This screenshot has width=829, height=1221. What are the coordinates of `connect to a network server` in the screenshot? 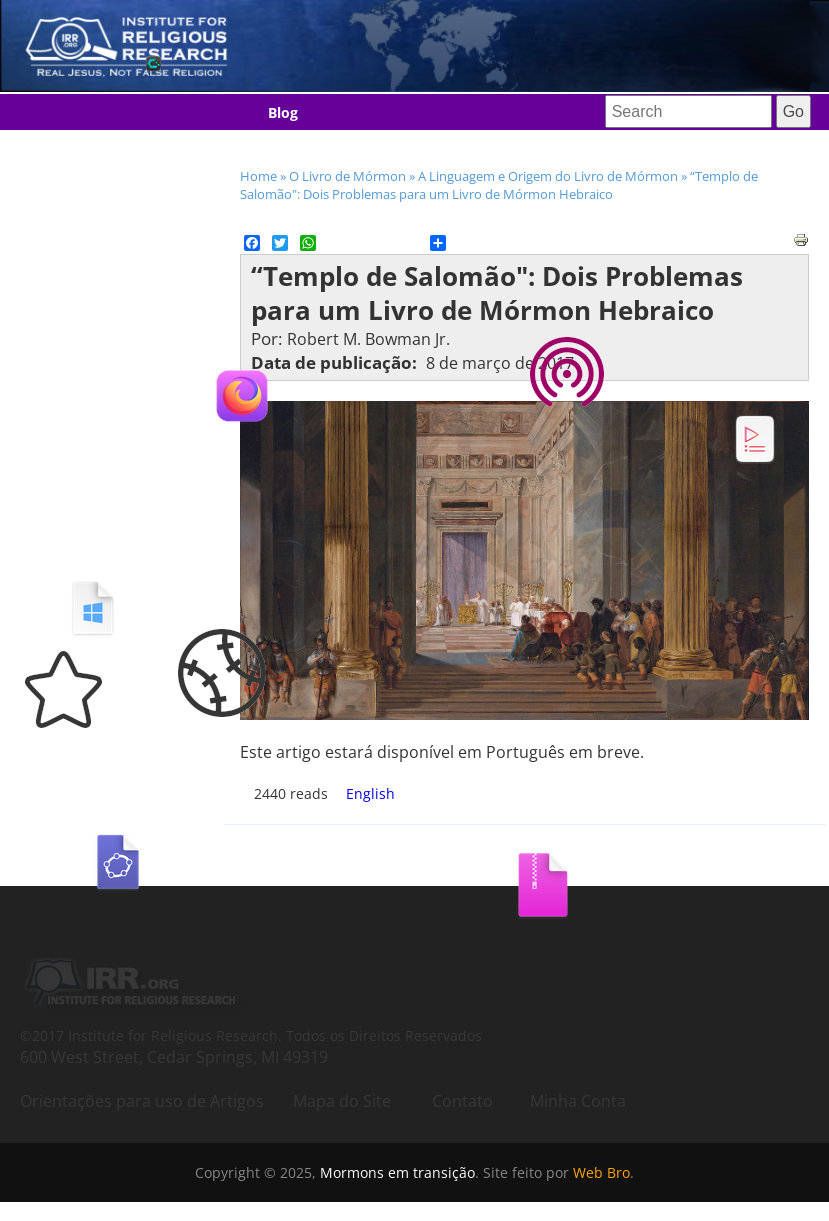 It's located at (567, 374).